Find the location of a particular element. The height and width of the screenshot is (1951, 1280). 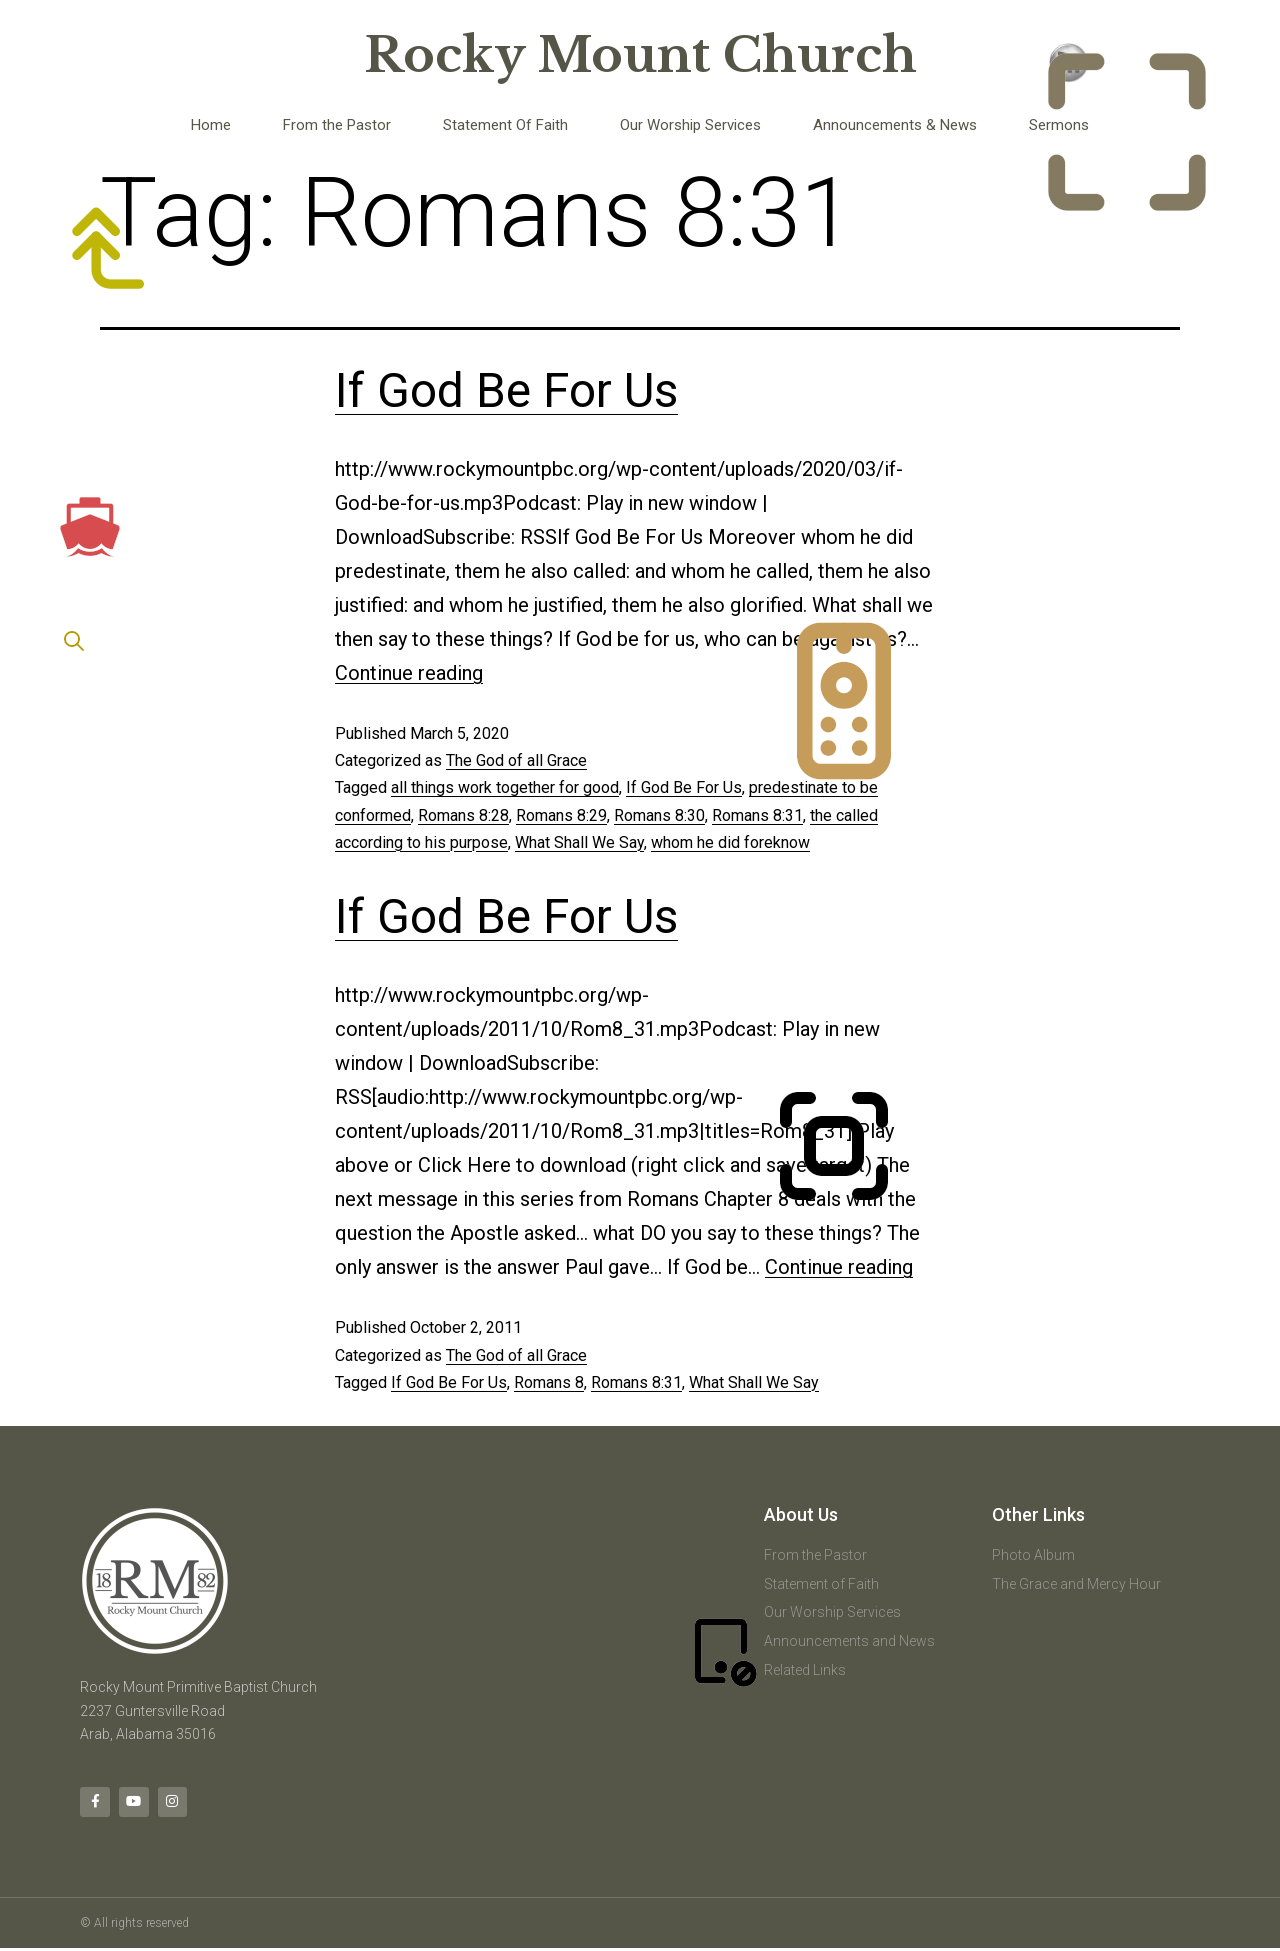

go back two levels in navigation is located at coordinates (110, 250).